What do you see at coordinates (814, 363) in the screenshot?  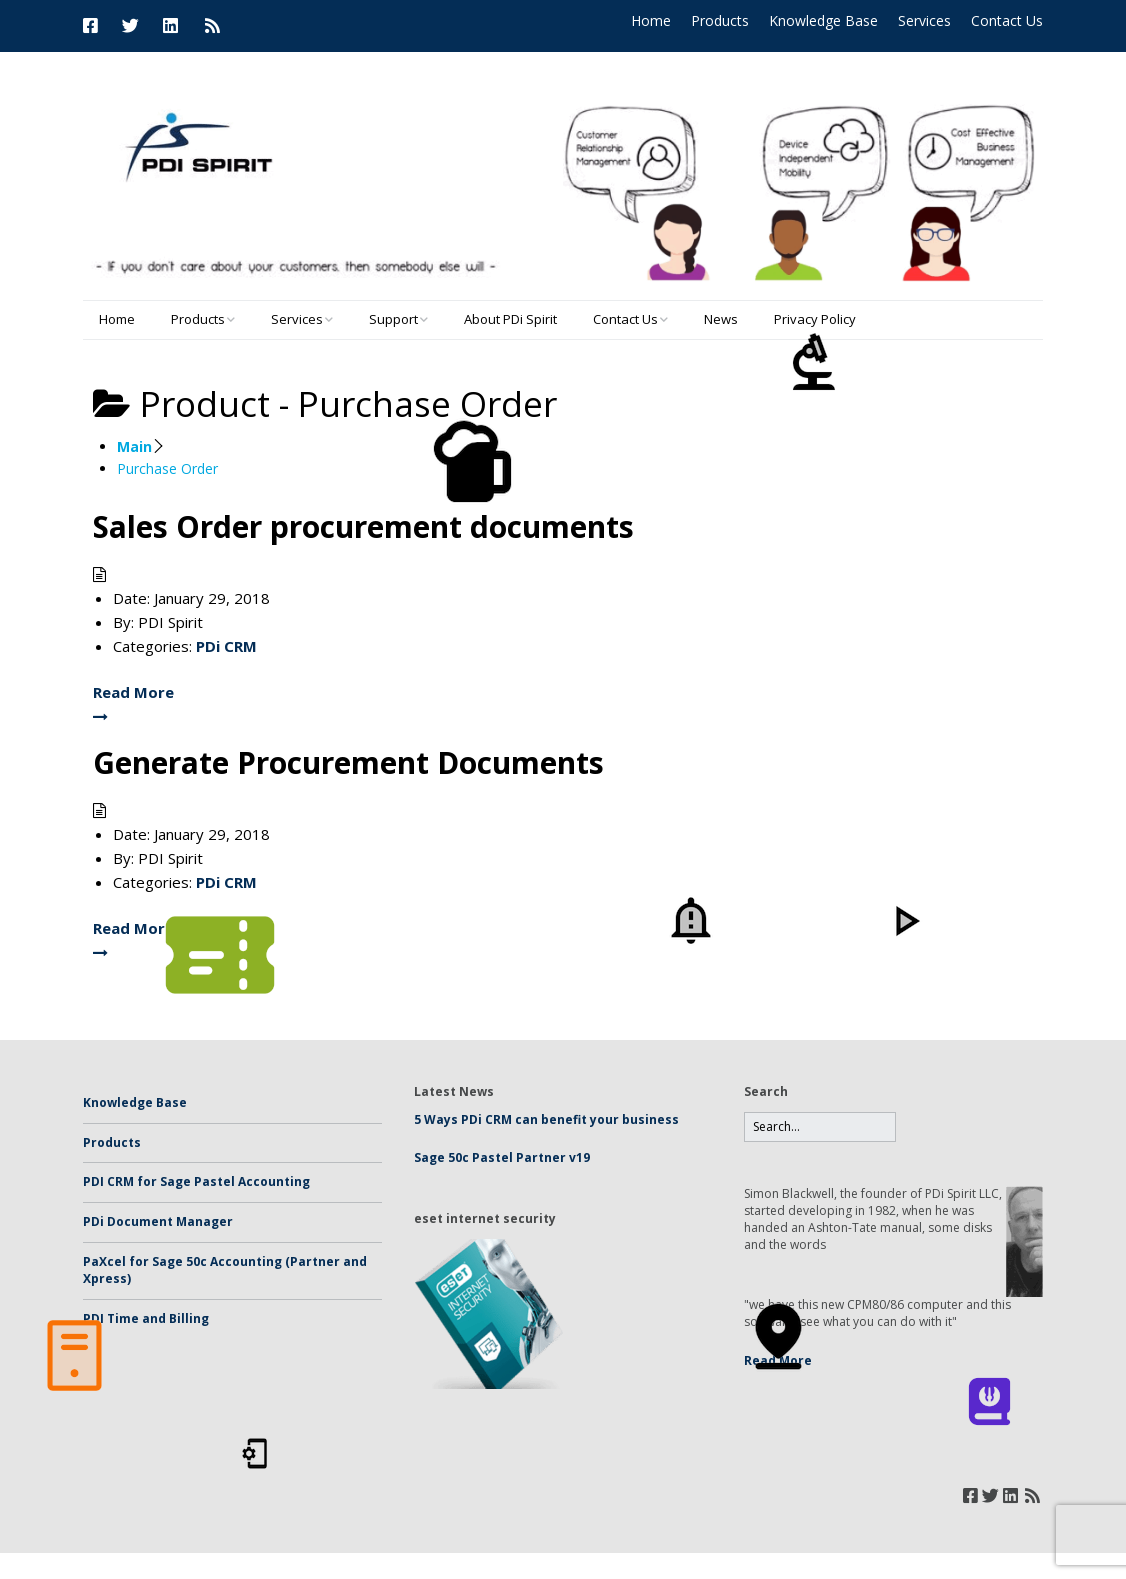 I see `access science or laboratory features` at bounding box center [814, 363].